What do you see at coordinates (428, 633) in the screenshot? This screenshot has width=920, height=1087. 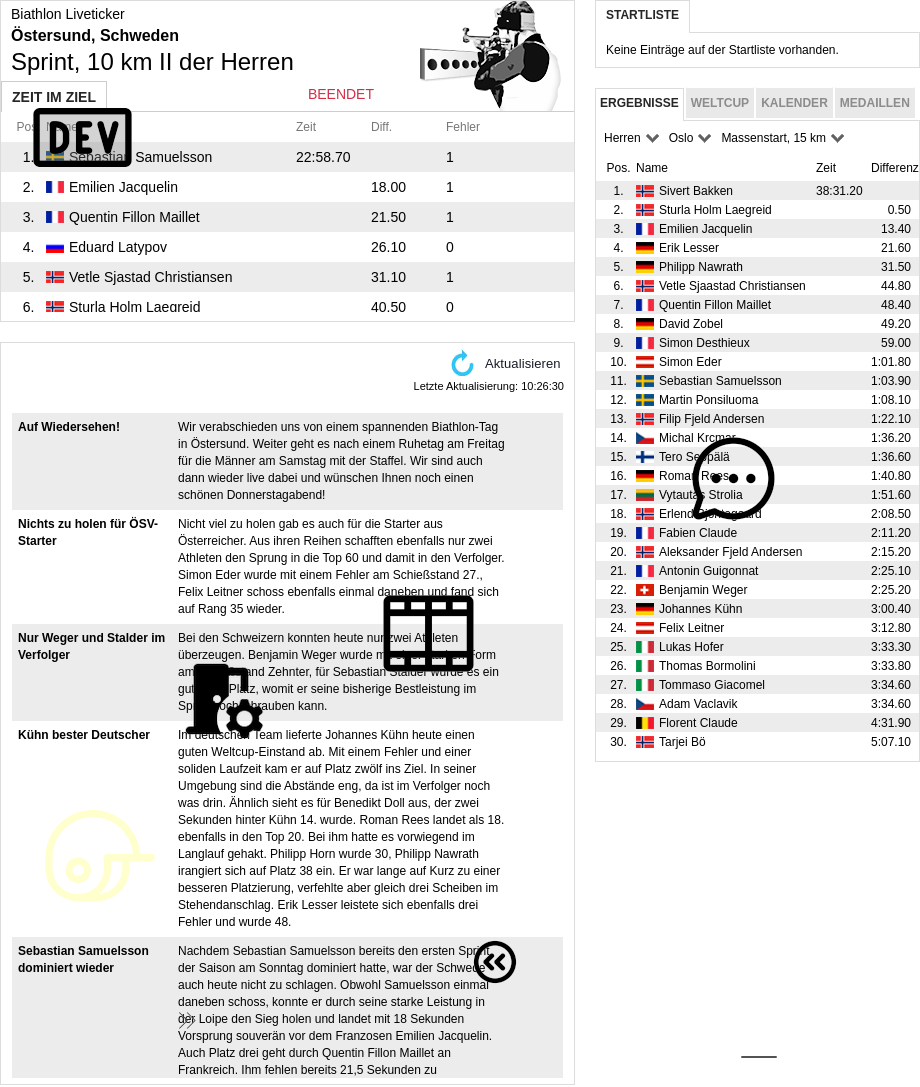 I see `view video or film content` at bounding box center [428, 633].